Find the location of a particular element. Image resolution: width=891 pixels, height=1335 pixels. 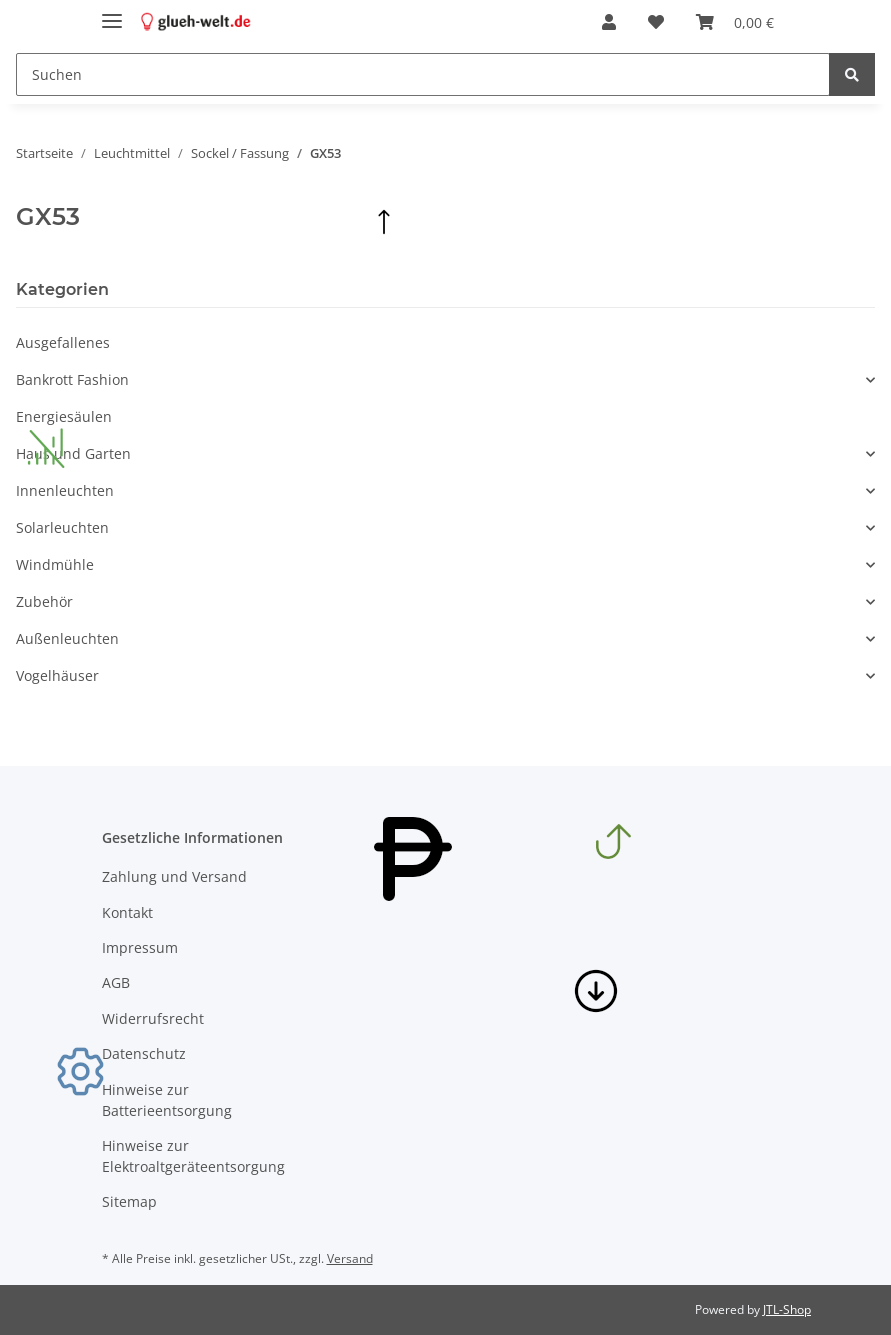

go back to top of page is located at coordinates (613, 841).